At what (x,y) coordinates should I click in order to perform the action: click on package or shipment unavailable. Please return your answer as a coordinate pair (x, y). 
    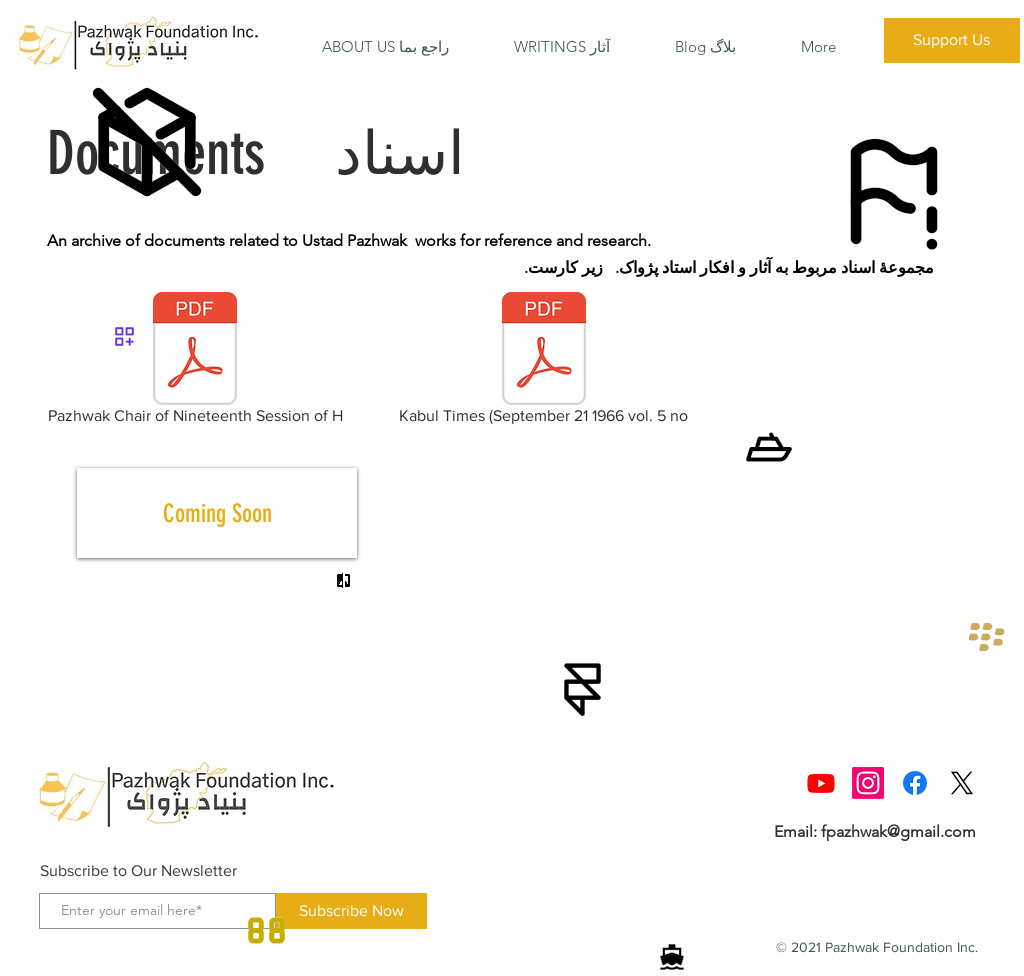
    Looking at the image, I should click on (147, 142).